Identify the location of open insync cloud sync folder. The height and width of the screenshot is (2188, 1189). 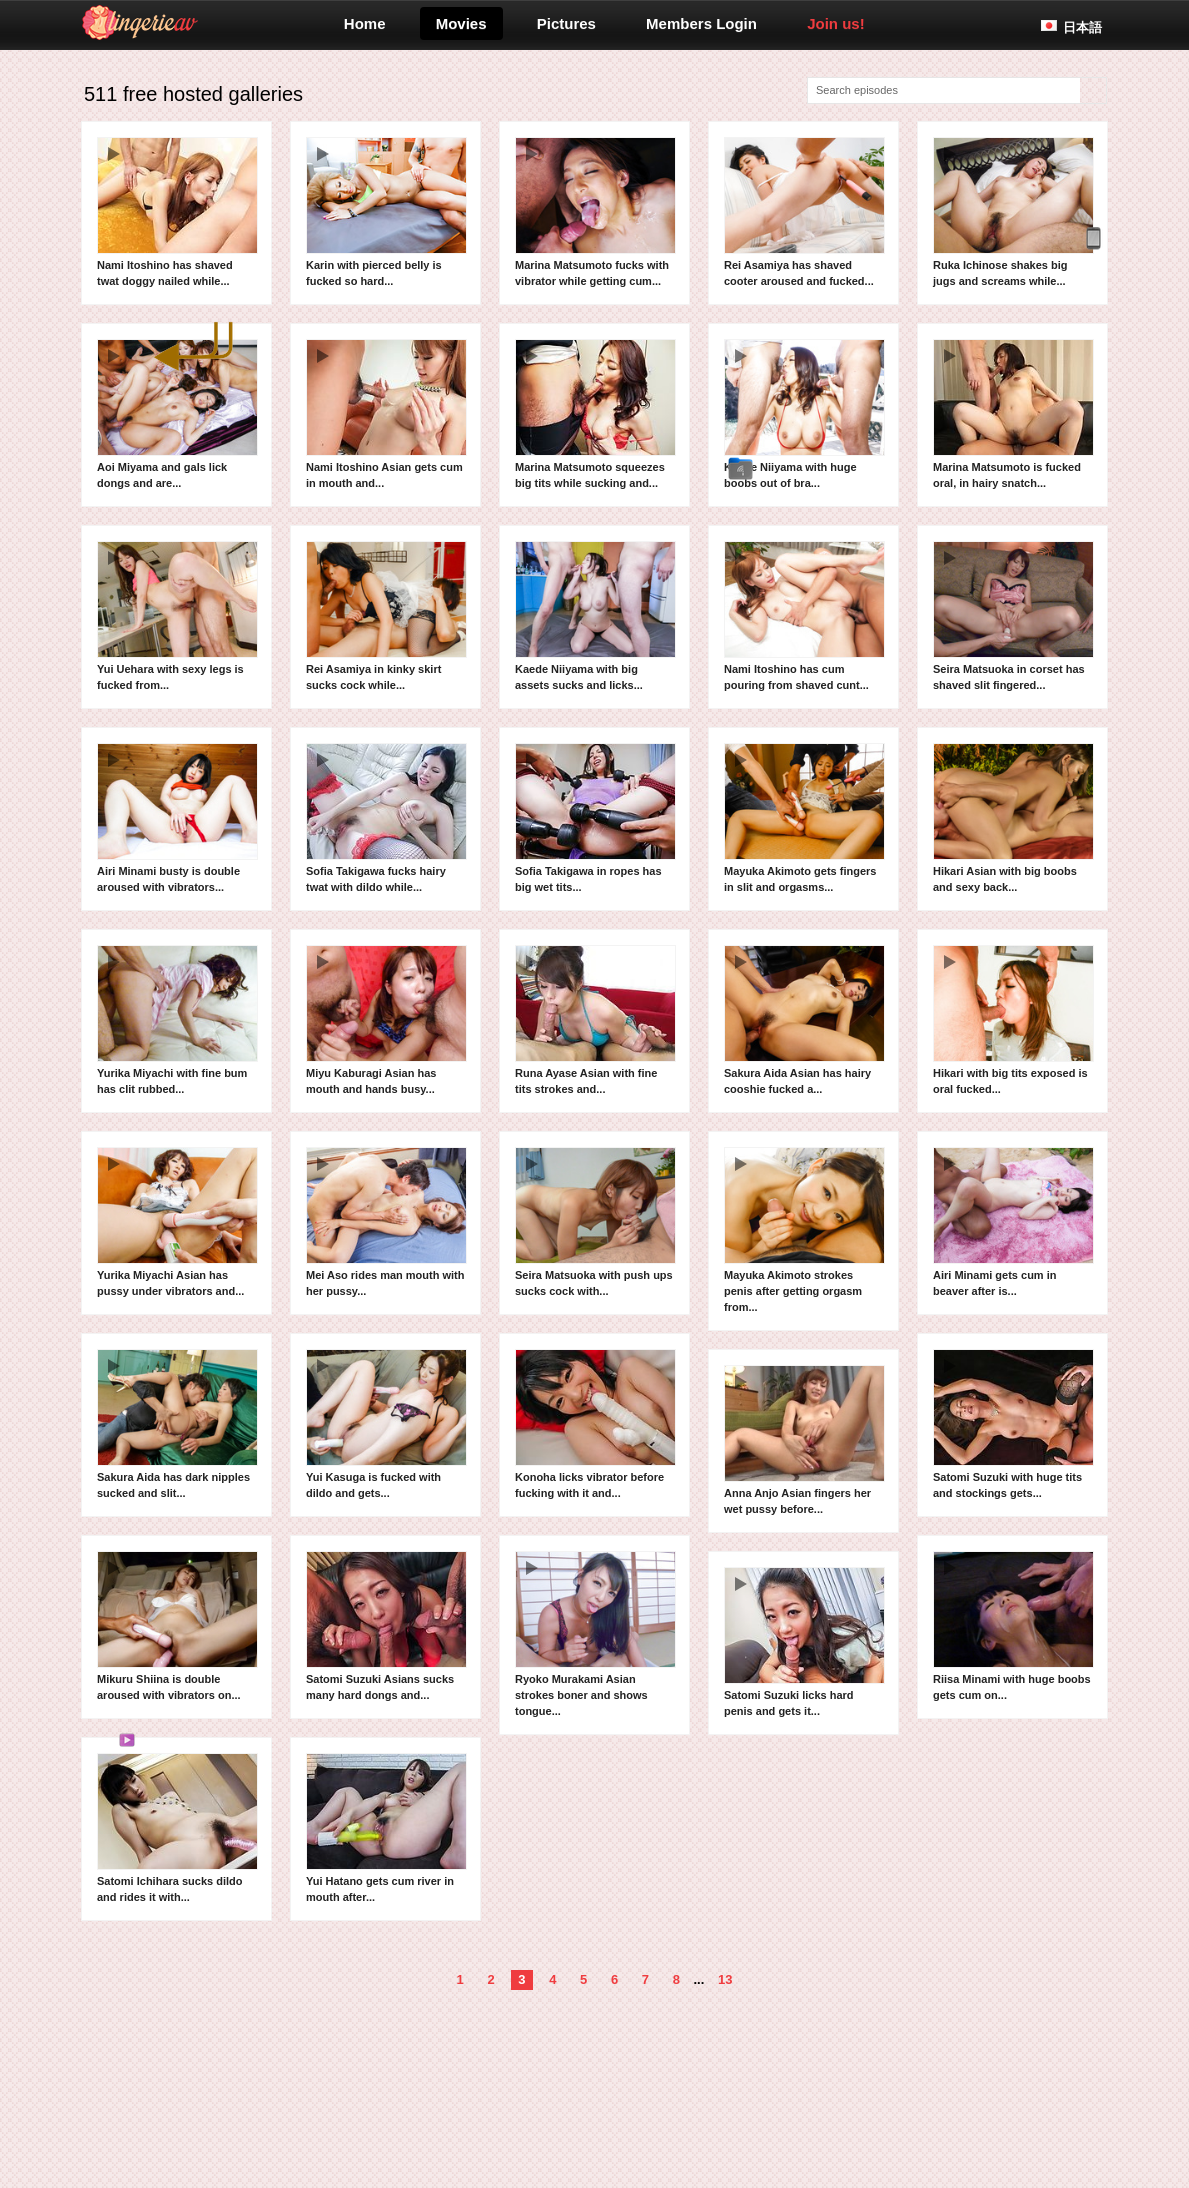
(740, 468).